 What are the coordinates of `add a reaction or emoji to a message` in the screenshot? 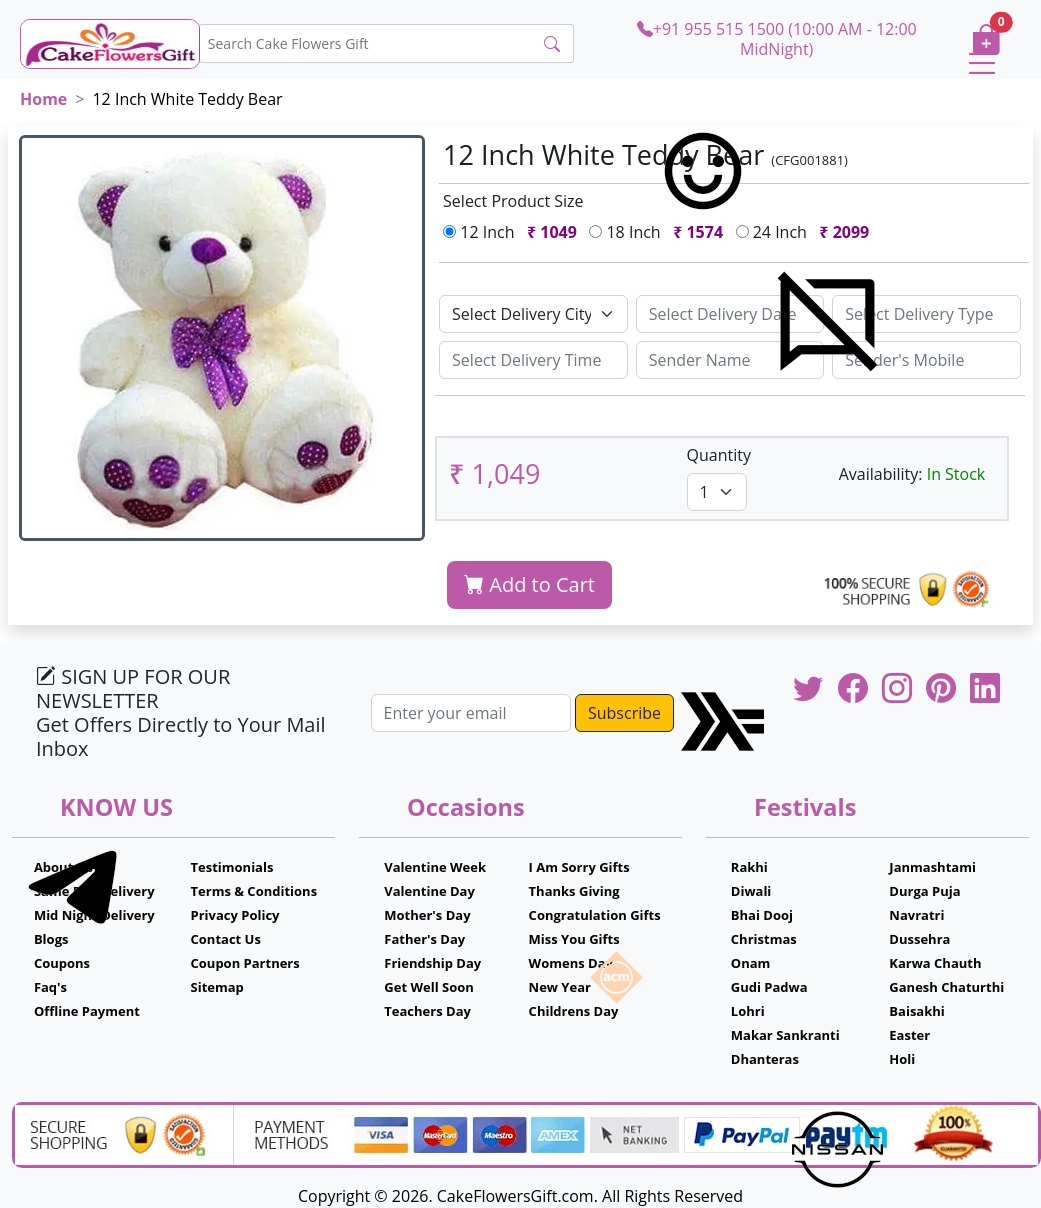 It's located at (703, 171).